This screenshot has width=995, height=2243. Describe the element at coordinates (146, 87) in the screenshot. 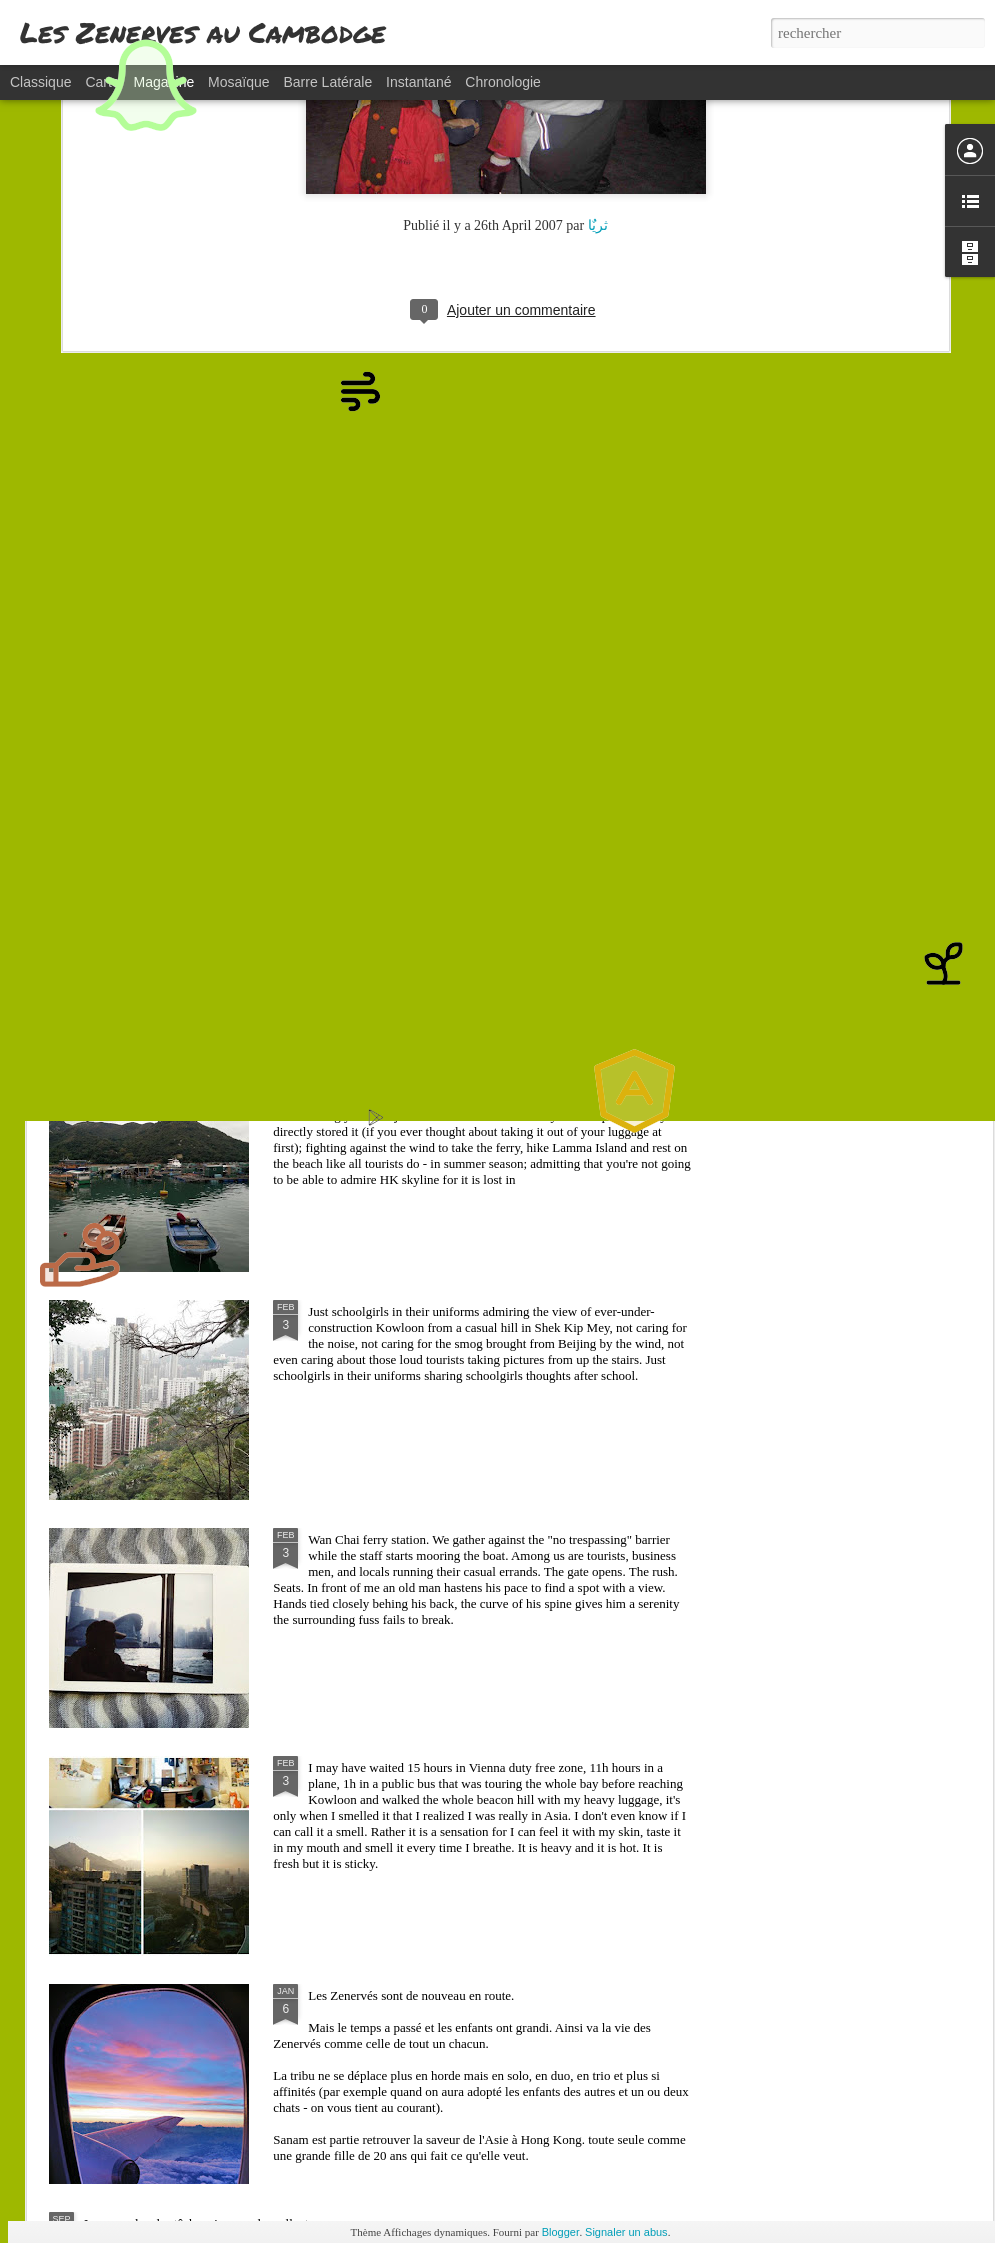

I see `open snapchat app` at that location.